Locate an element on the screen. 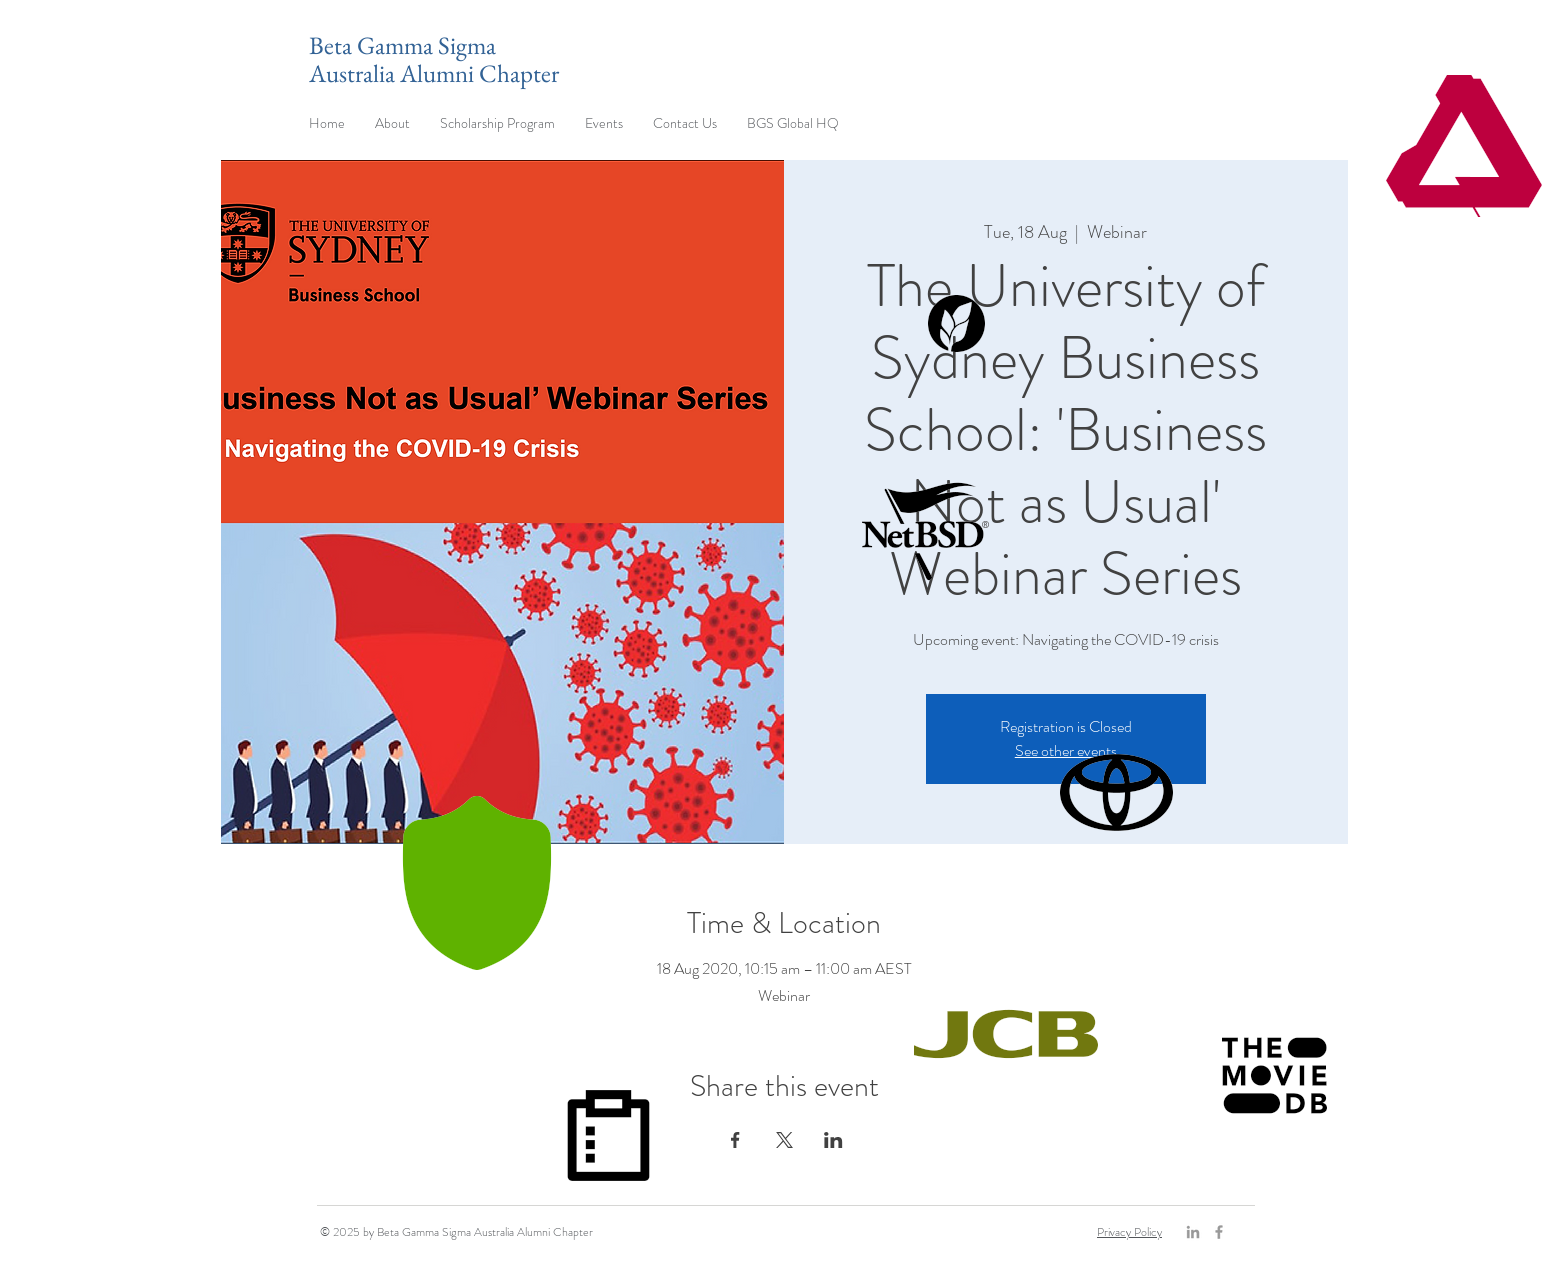 This screenshot has height=1288, width=1568. open affinity creative software is located at coordinates (1464, 146).